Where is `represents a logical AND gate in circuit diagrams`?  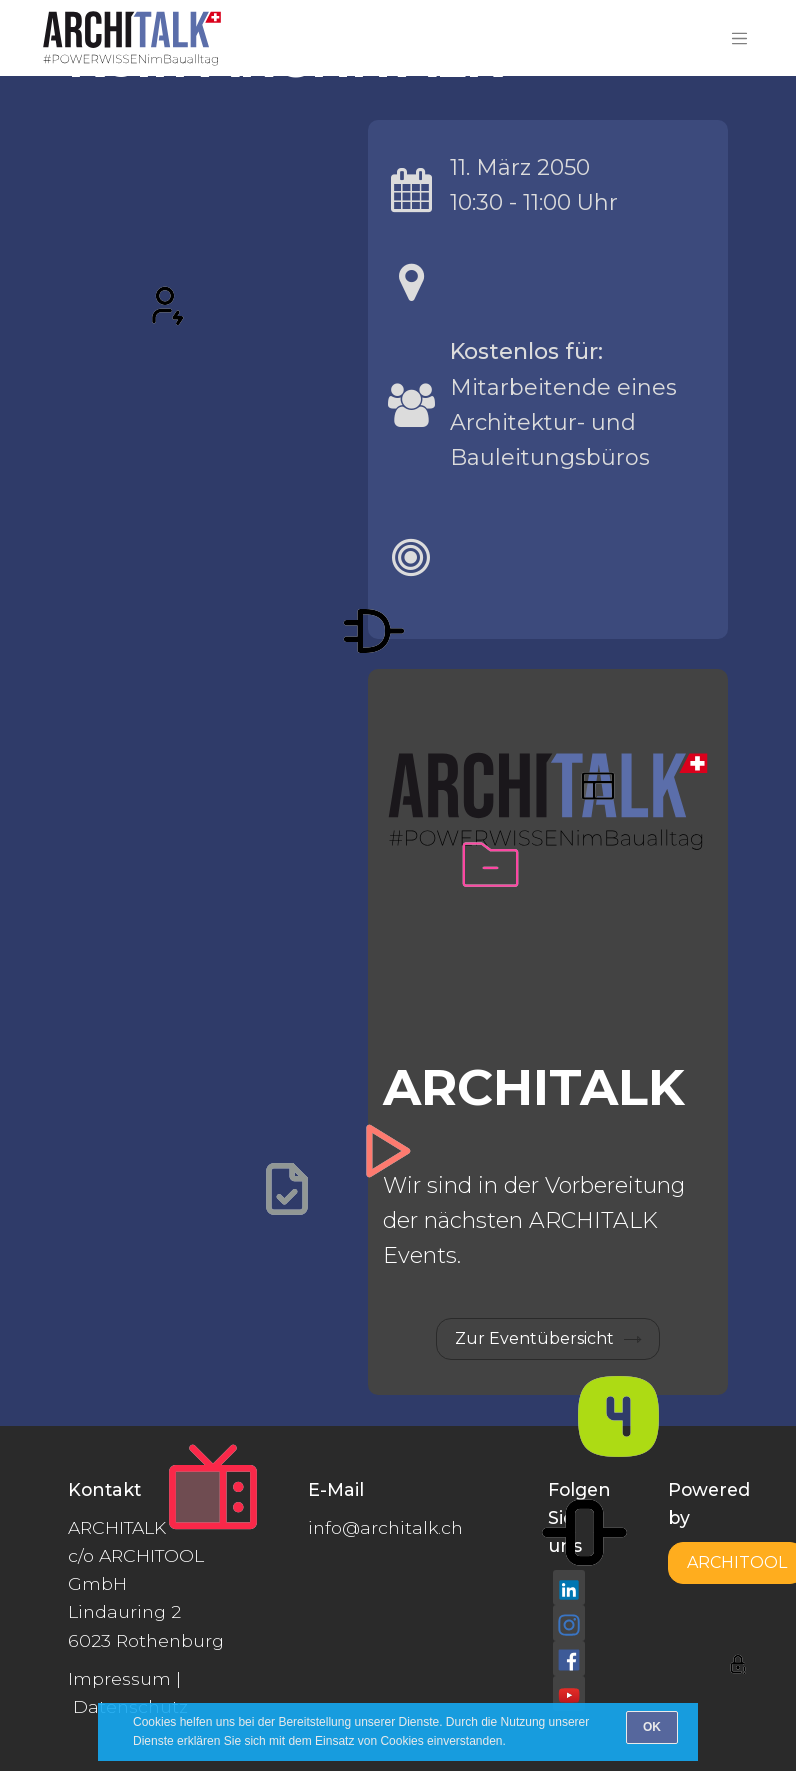 represents a logical AND gate in circuit diagrams is located at coordinates (374, 631).